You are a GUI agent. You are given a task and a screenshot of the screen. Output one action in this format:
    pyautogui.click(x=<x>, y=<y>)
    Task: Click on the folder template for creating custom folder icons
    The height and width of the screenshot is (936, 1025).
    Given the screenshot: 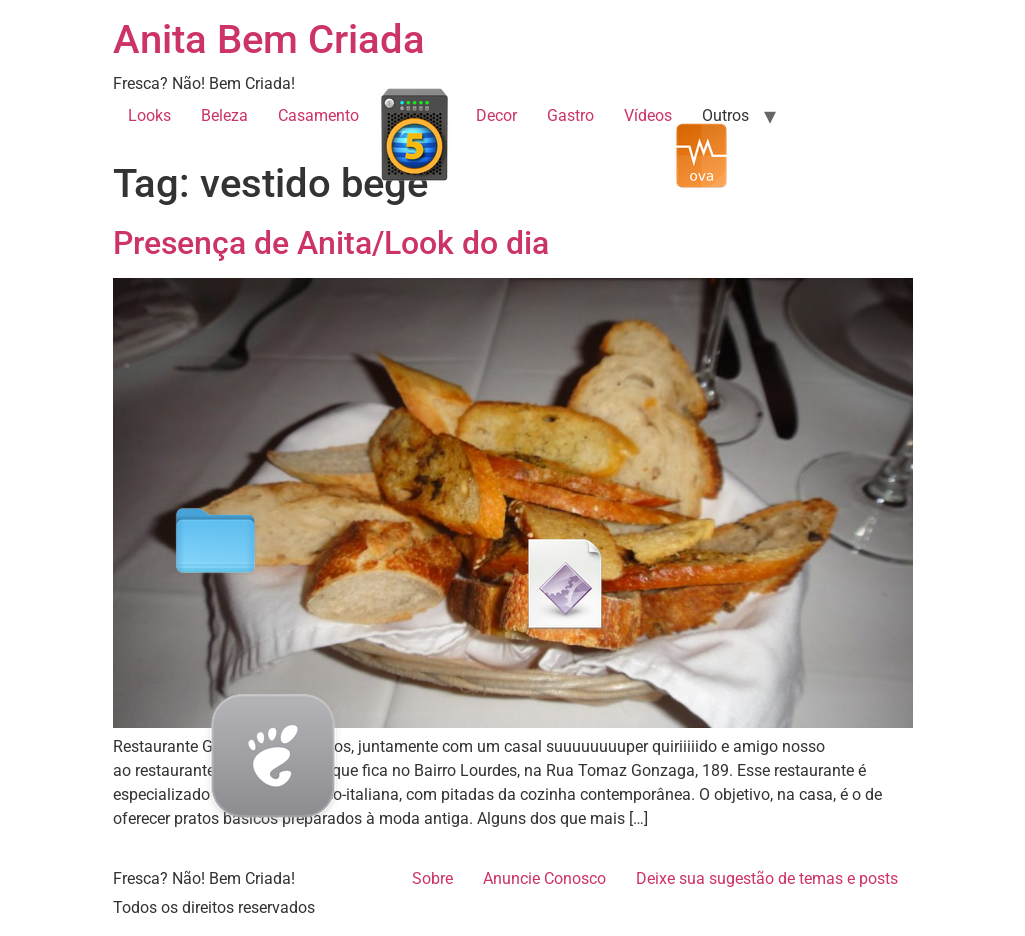 What is the action you would take?
    pyautogui.click(x=215, y=540)
    